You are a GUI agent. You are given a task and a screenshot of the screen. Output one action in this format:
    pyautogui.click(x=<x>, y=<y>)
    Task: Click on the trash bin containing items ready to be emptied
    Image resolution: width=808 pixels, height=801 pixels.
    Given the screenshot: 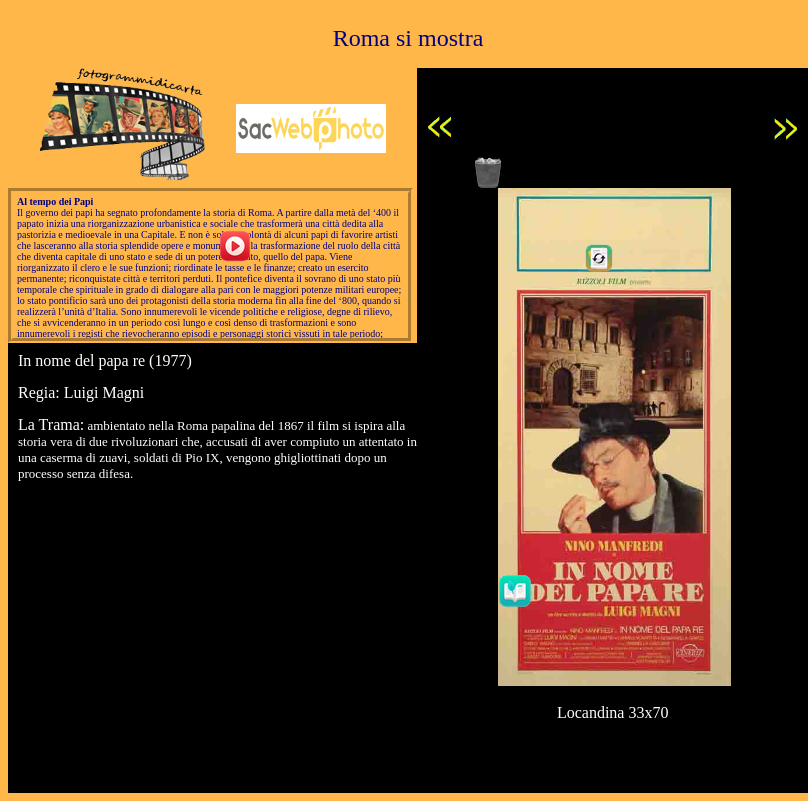 What is the action you would take?
    pyautogui.click(x=488, y=173)
    